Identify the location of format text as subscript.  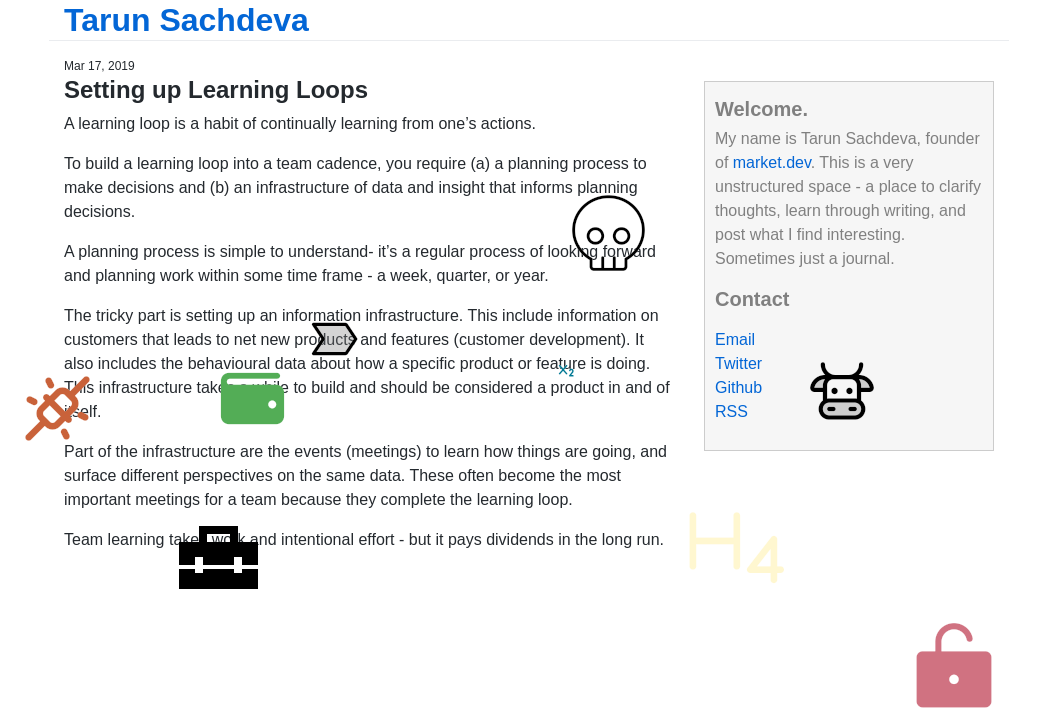
(565, 370).